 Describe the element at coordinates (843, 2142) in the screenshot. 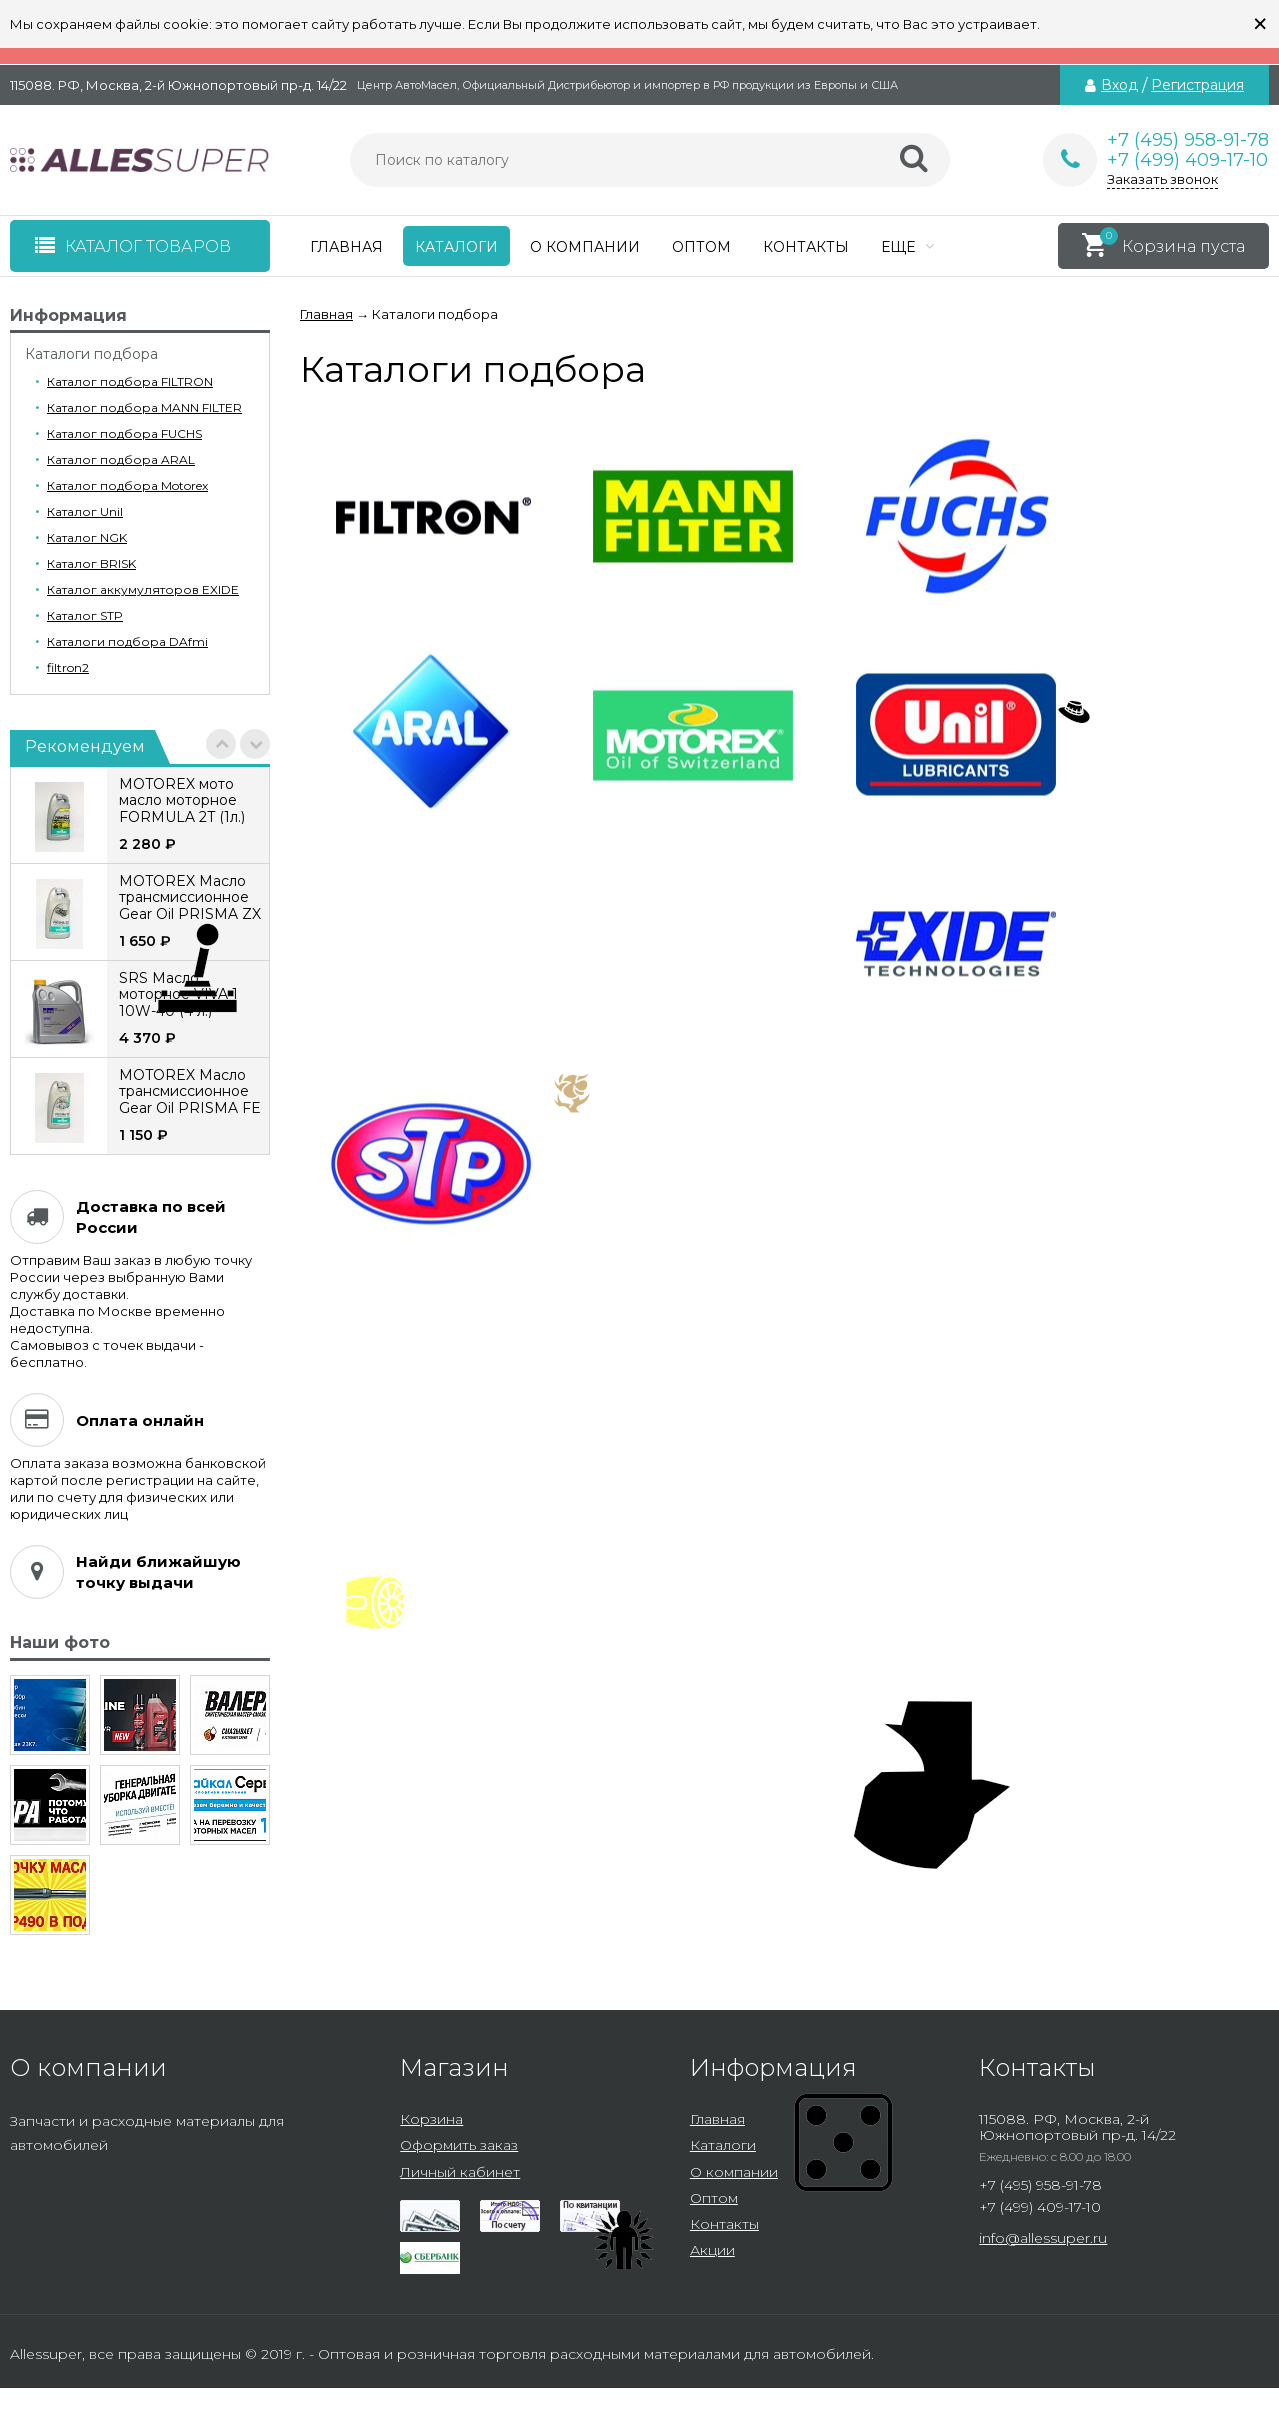

I see `roll the dice or take a random action` at that location.